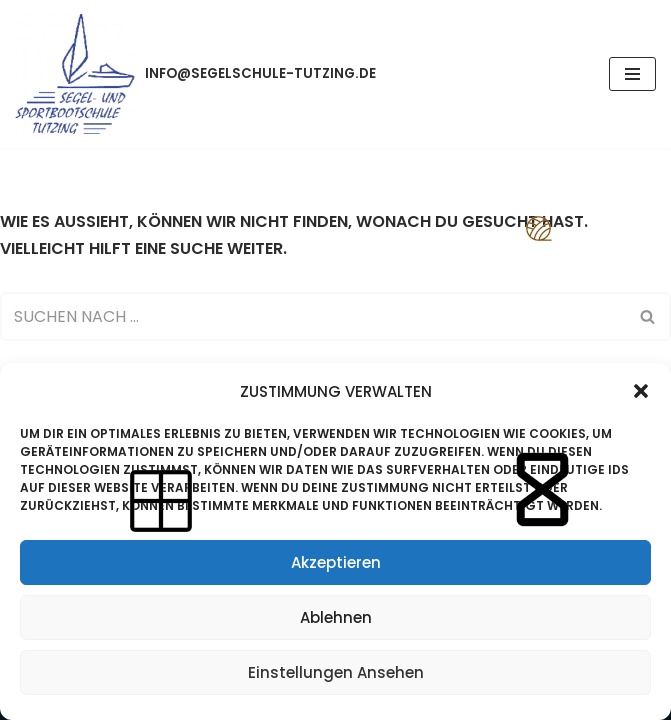 The image size is (671, 720). What do you see at coordinates (161, 501) in the screenshot?
I see `view items in grid layout` at bounding box center [161, 501].